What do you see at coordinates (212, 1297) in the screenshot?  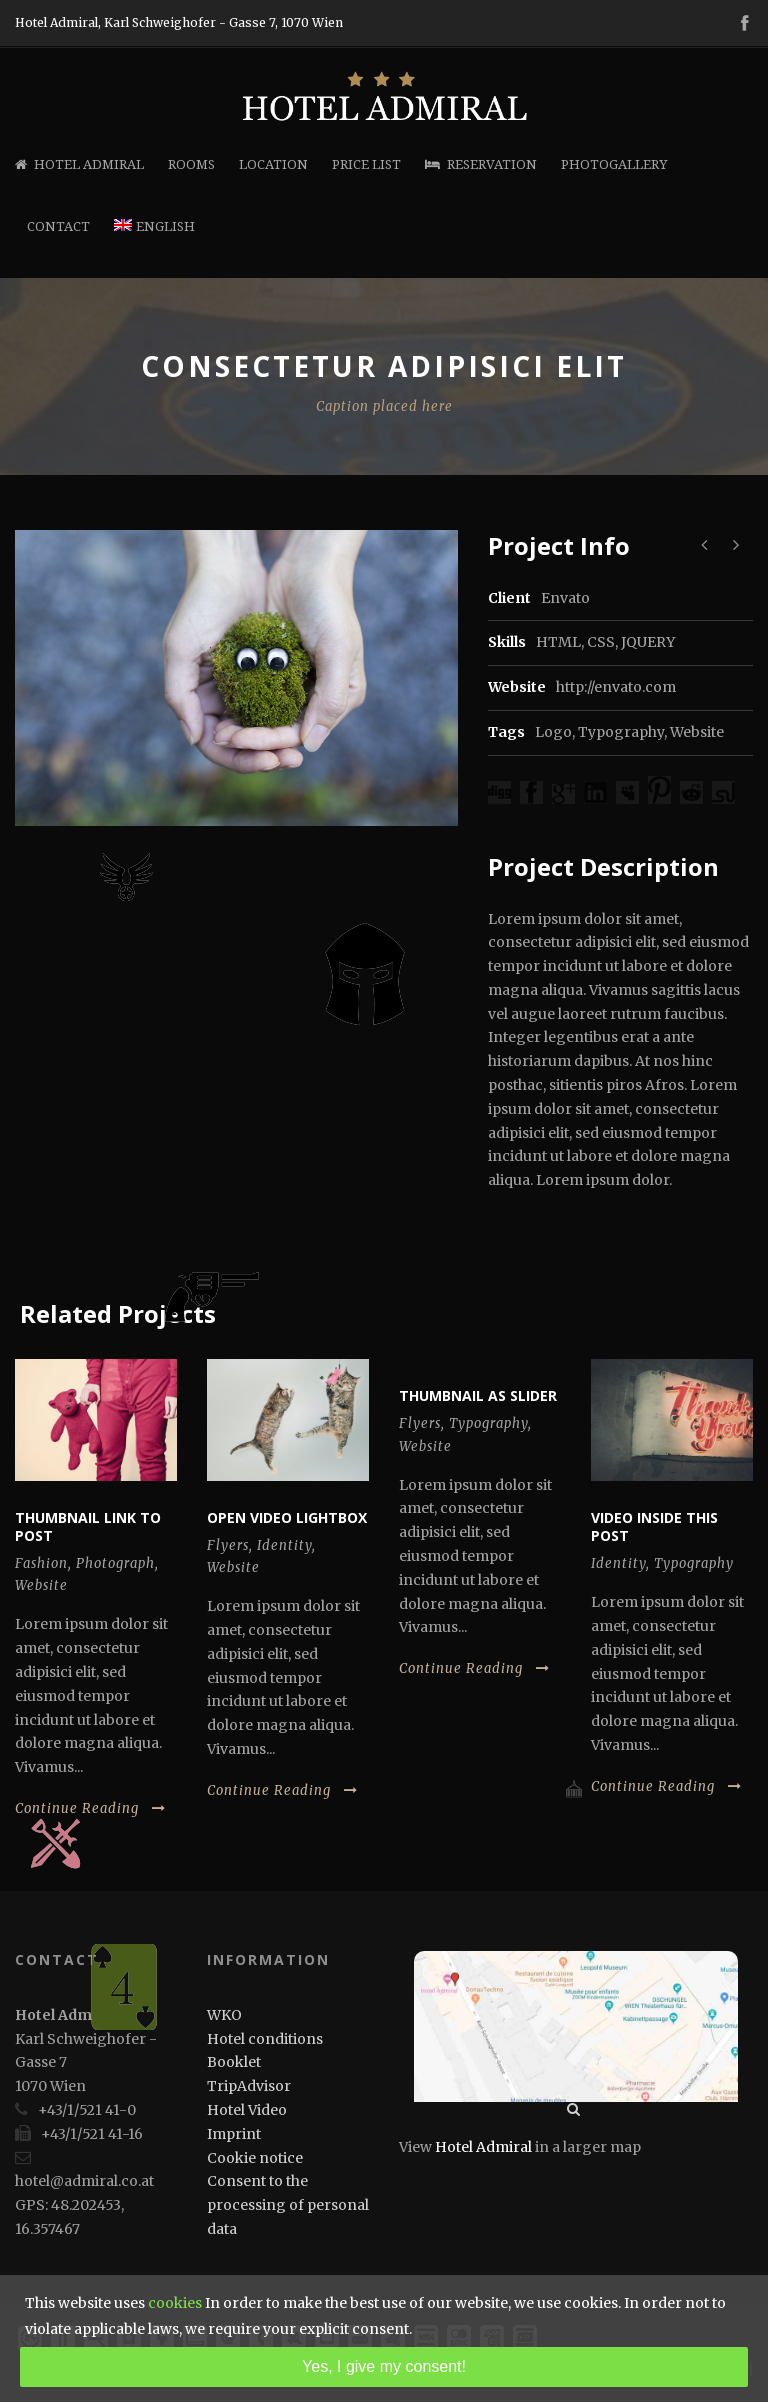 I see `select revolver weapon in game inventory` at bounding box center [212, 1297].